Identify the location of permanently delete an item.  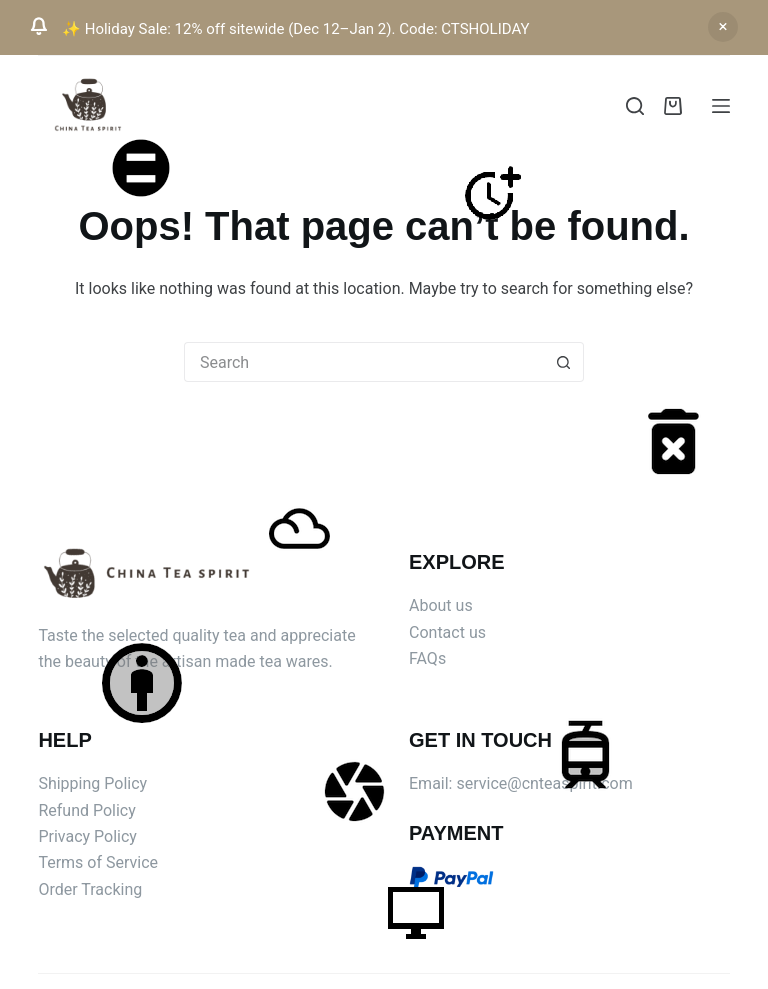
(673, 441).